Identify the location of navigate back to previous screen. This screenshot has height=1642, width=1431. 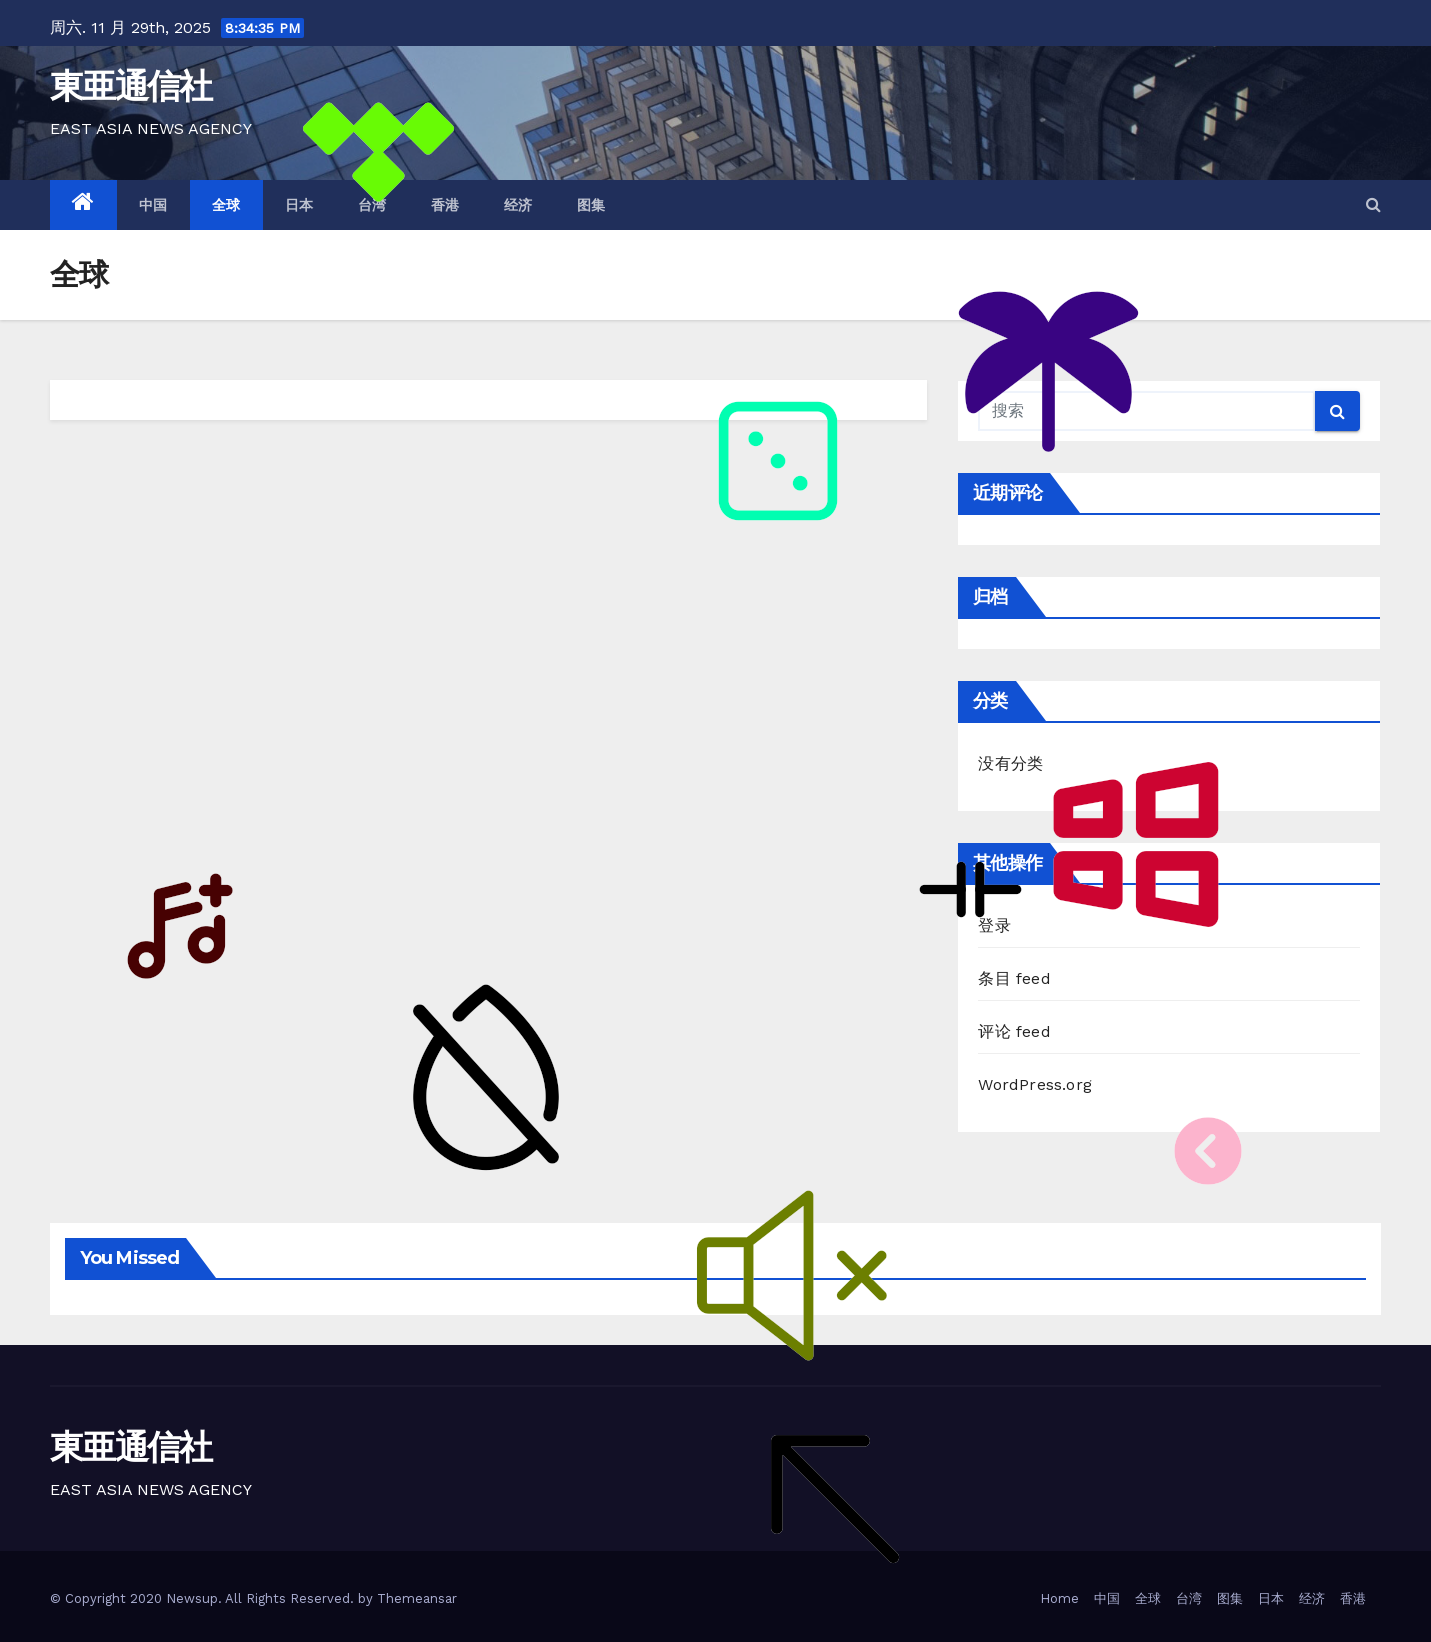
(835, 1499).